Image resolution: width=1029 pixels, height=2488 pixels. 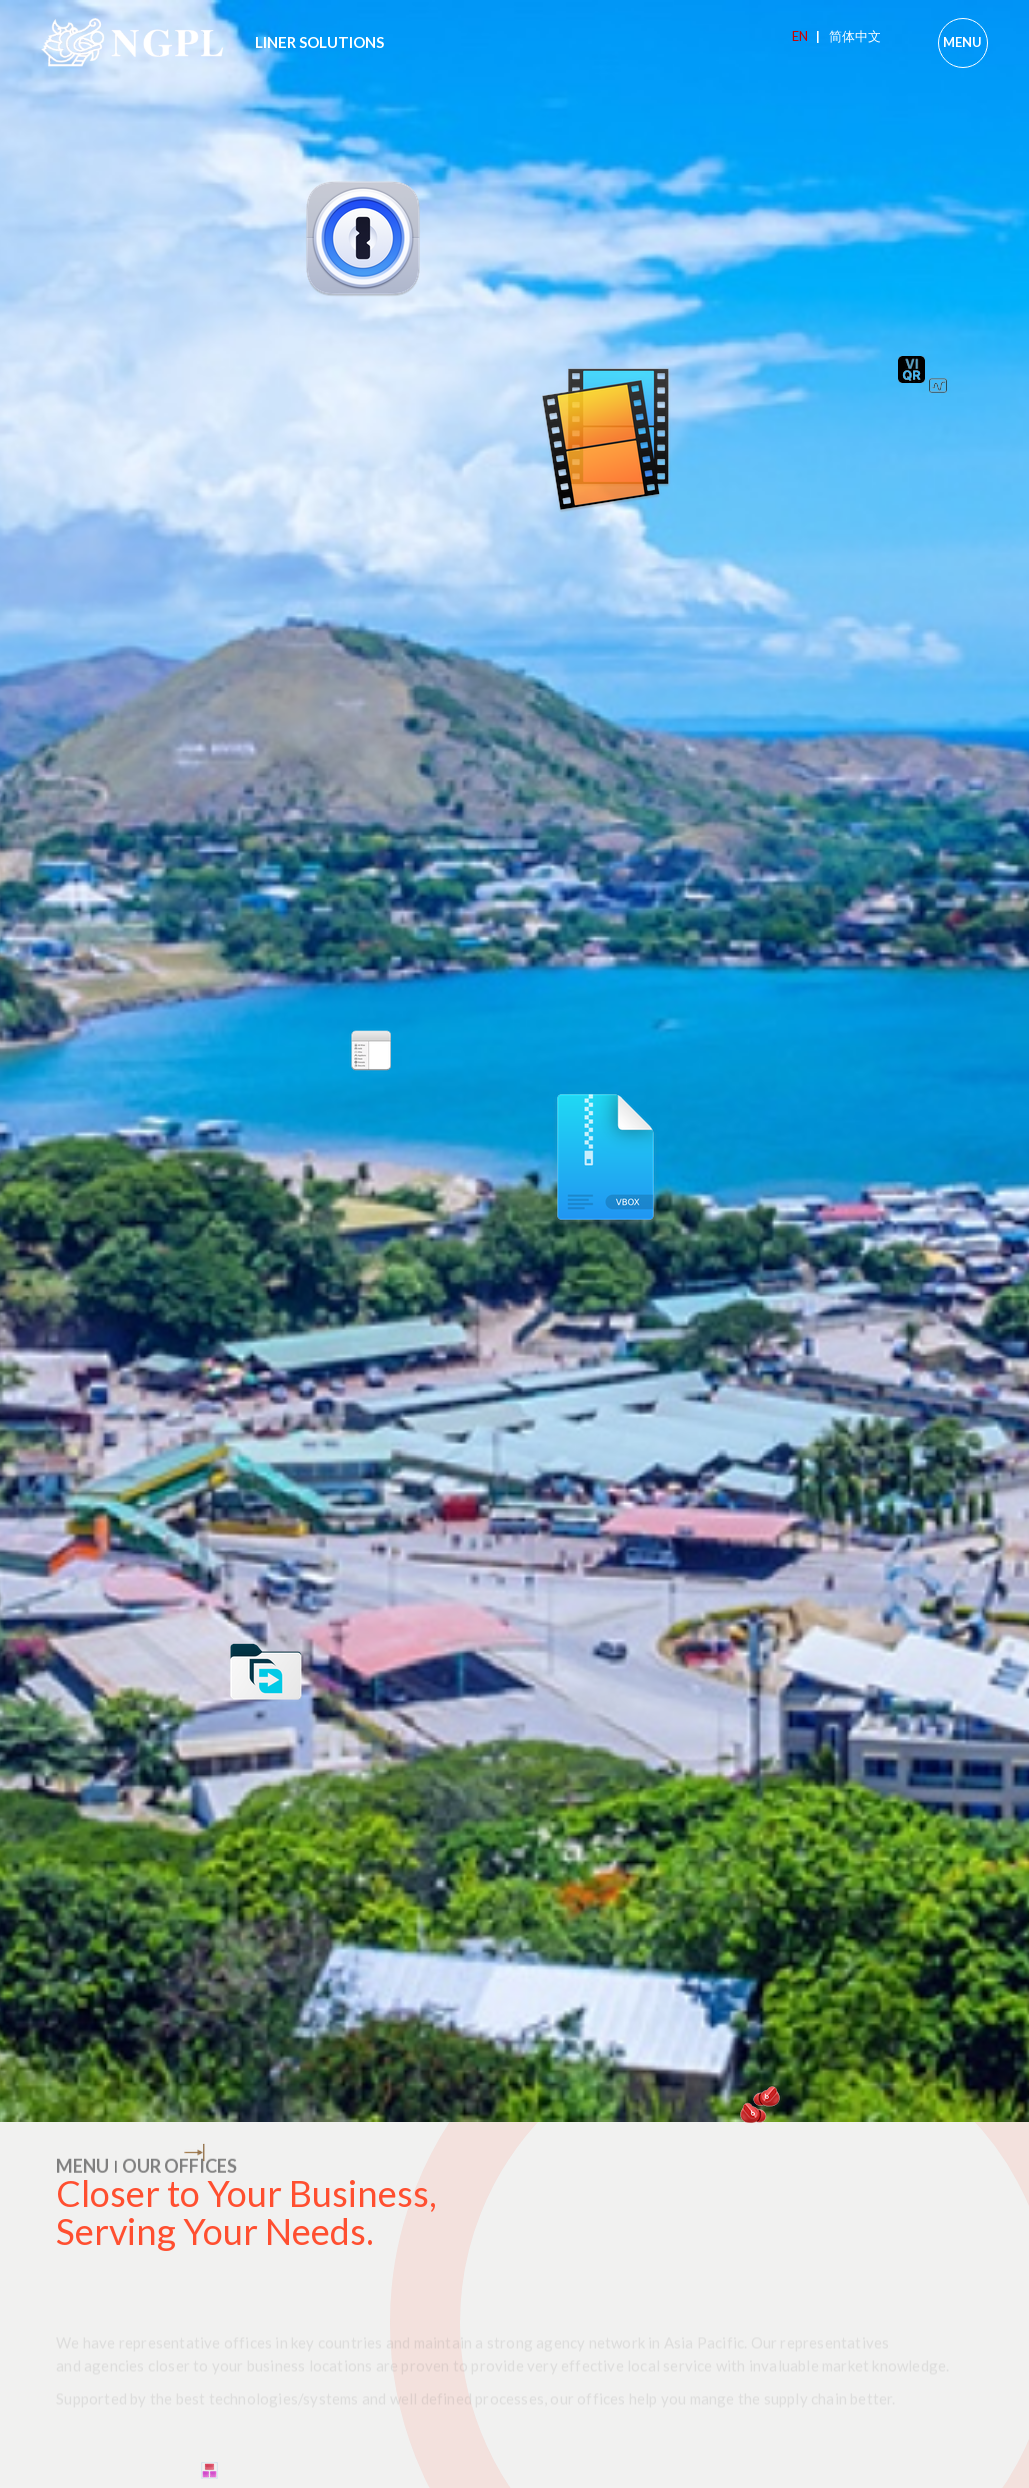 I want to click on open iMovie library, so click(x=606, y=441).